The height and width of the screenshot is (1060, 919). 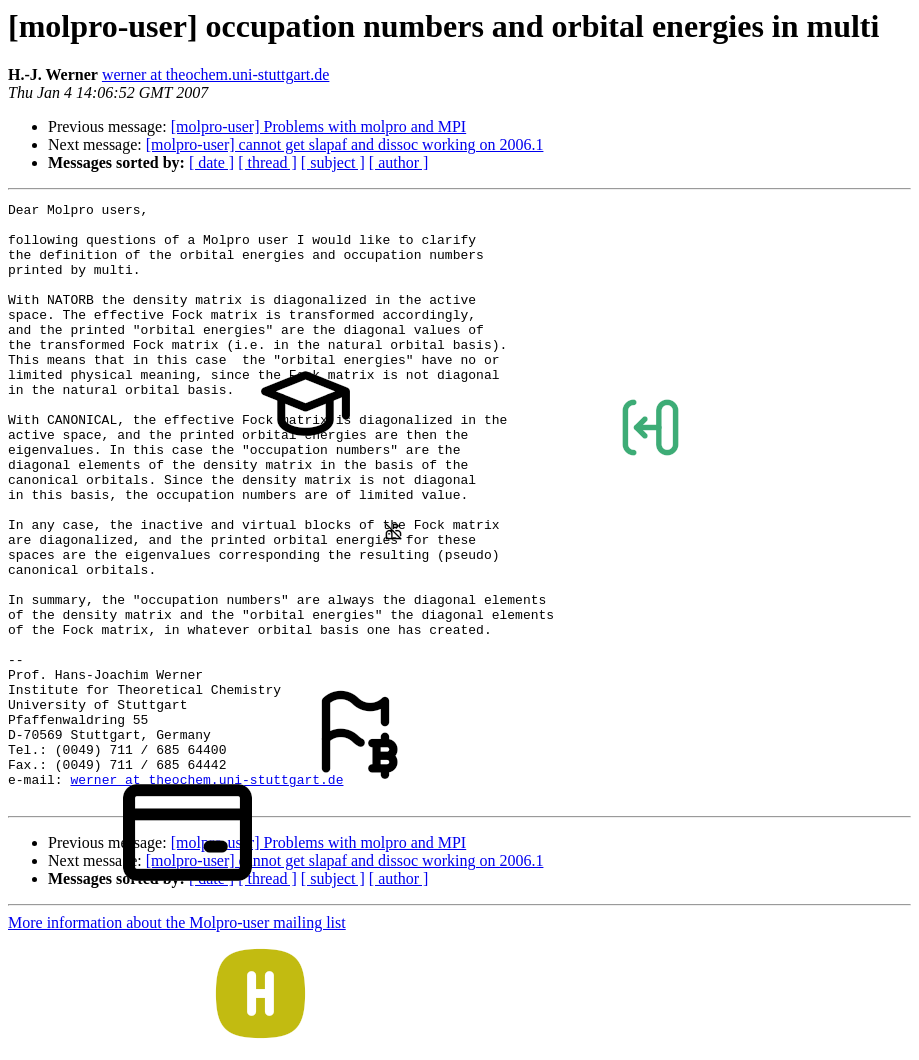 What do you see at coordinates (650, 427) in the screenshot?
I see `move element to the left panel` at bounding box center [650, 427].